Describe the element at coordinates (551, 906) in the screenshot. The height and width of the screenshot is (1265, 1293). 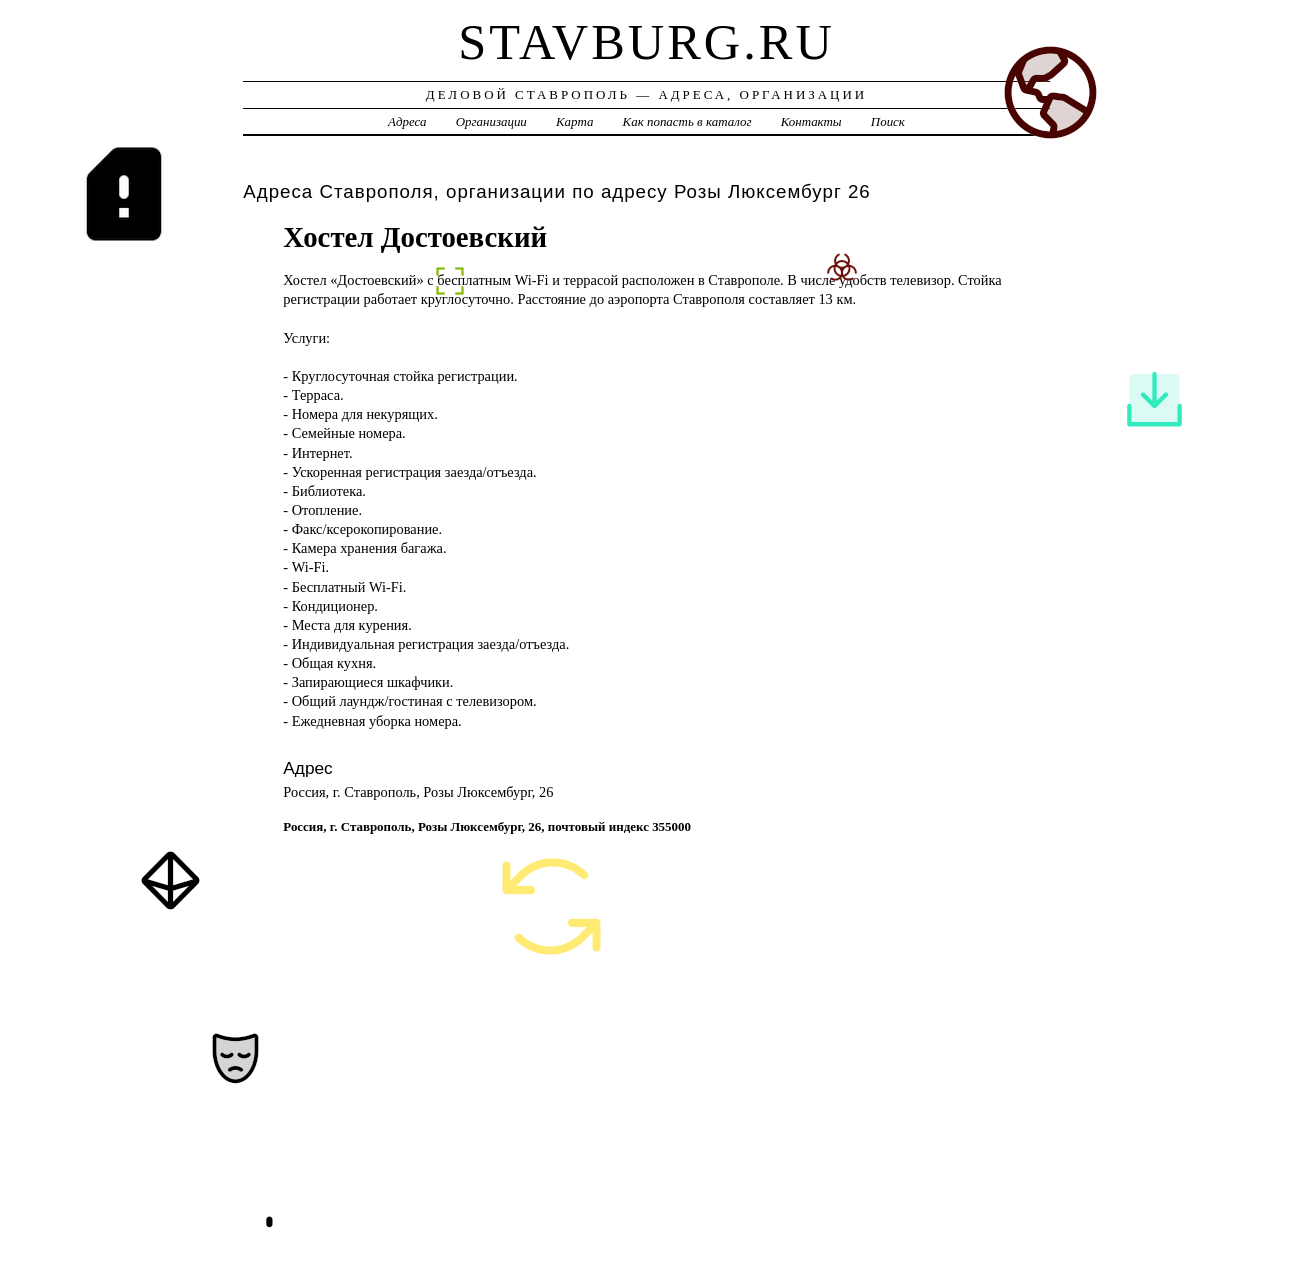
I see `refresh or reload content` at that location.